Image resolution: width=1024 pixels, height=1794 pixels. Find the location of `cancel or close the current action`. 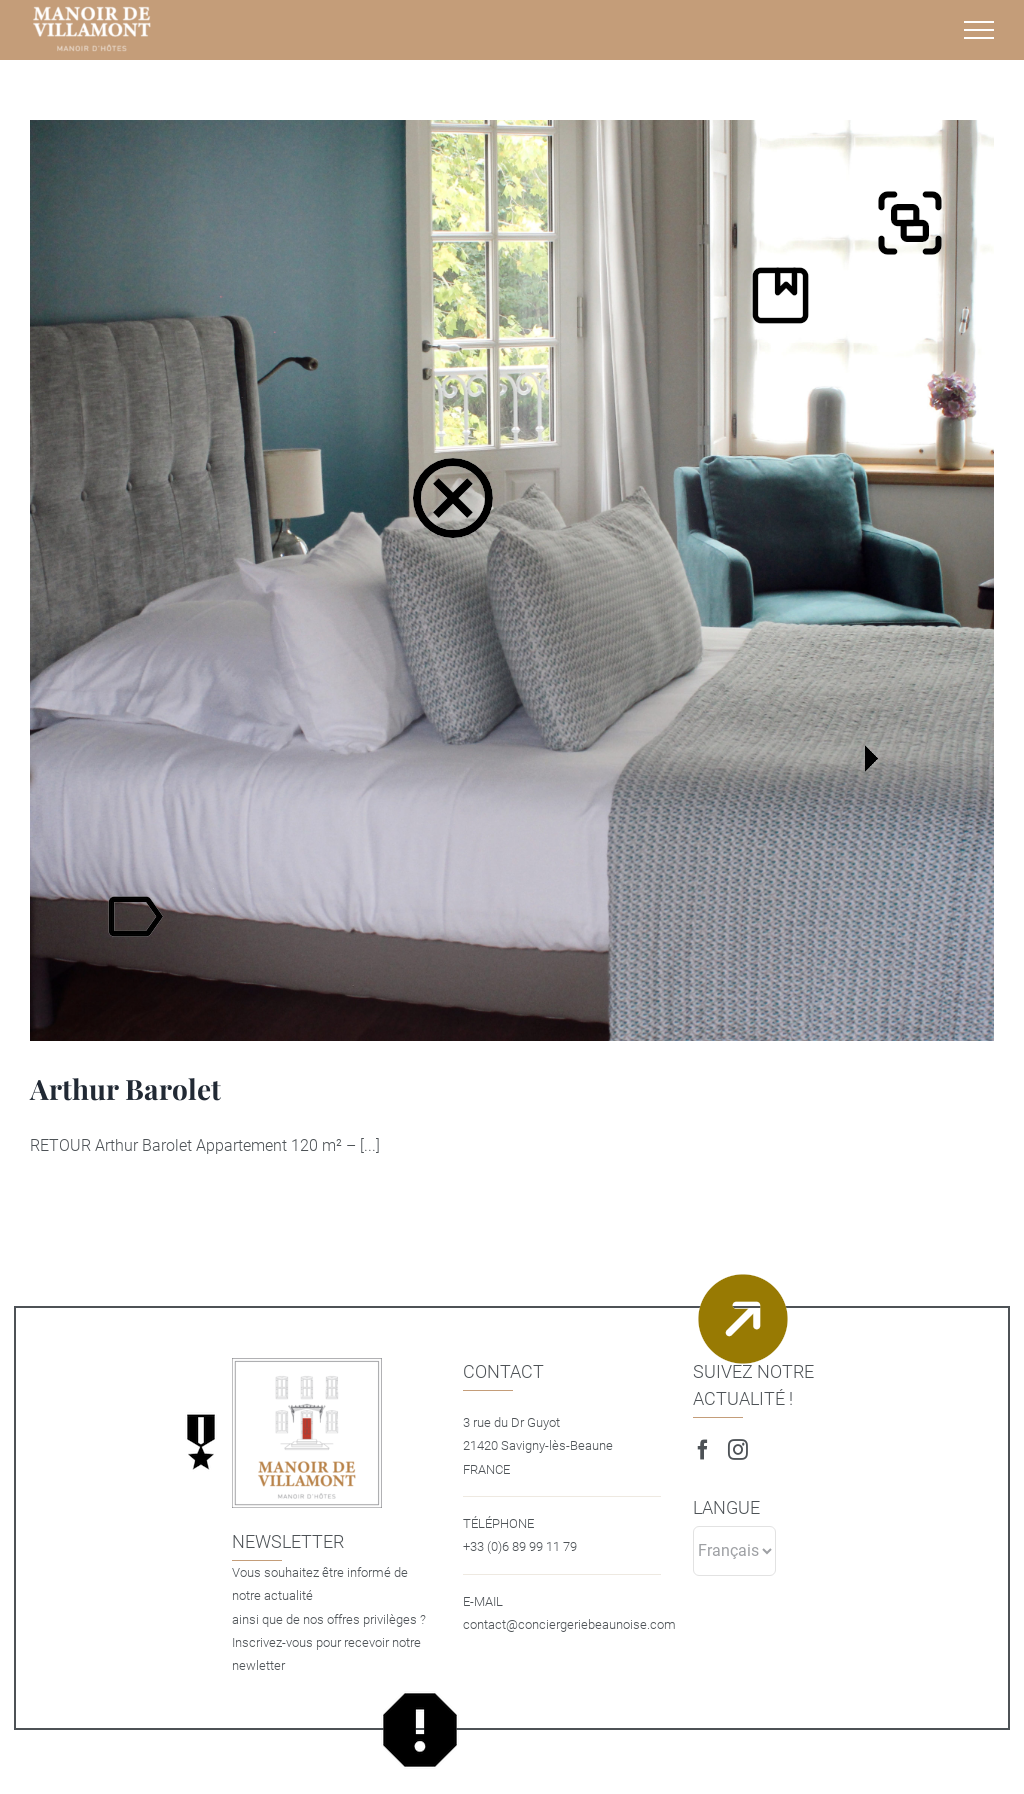

cancel or close the current action is located at coordinates (453, 498).